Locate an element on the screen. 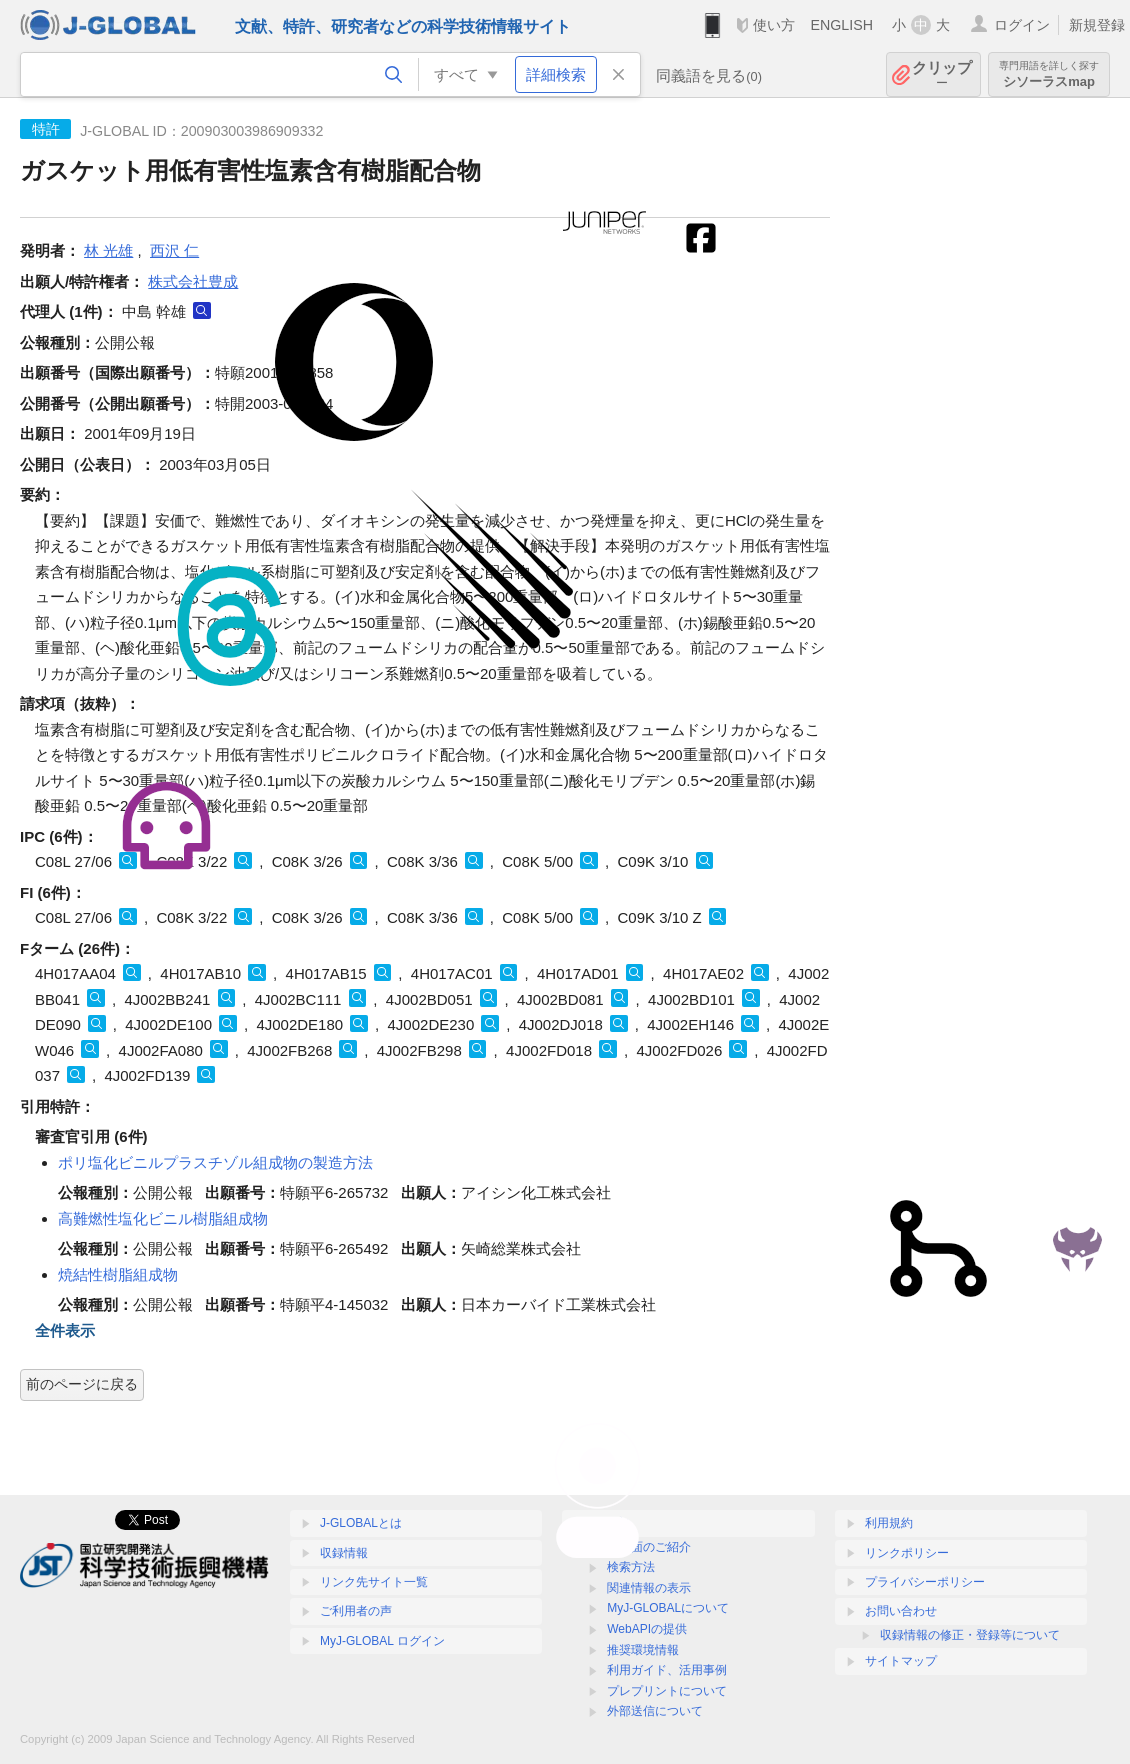  meteor framework logo is located at coordinates (492, 569).